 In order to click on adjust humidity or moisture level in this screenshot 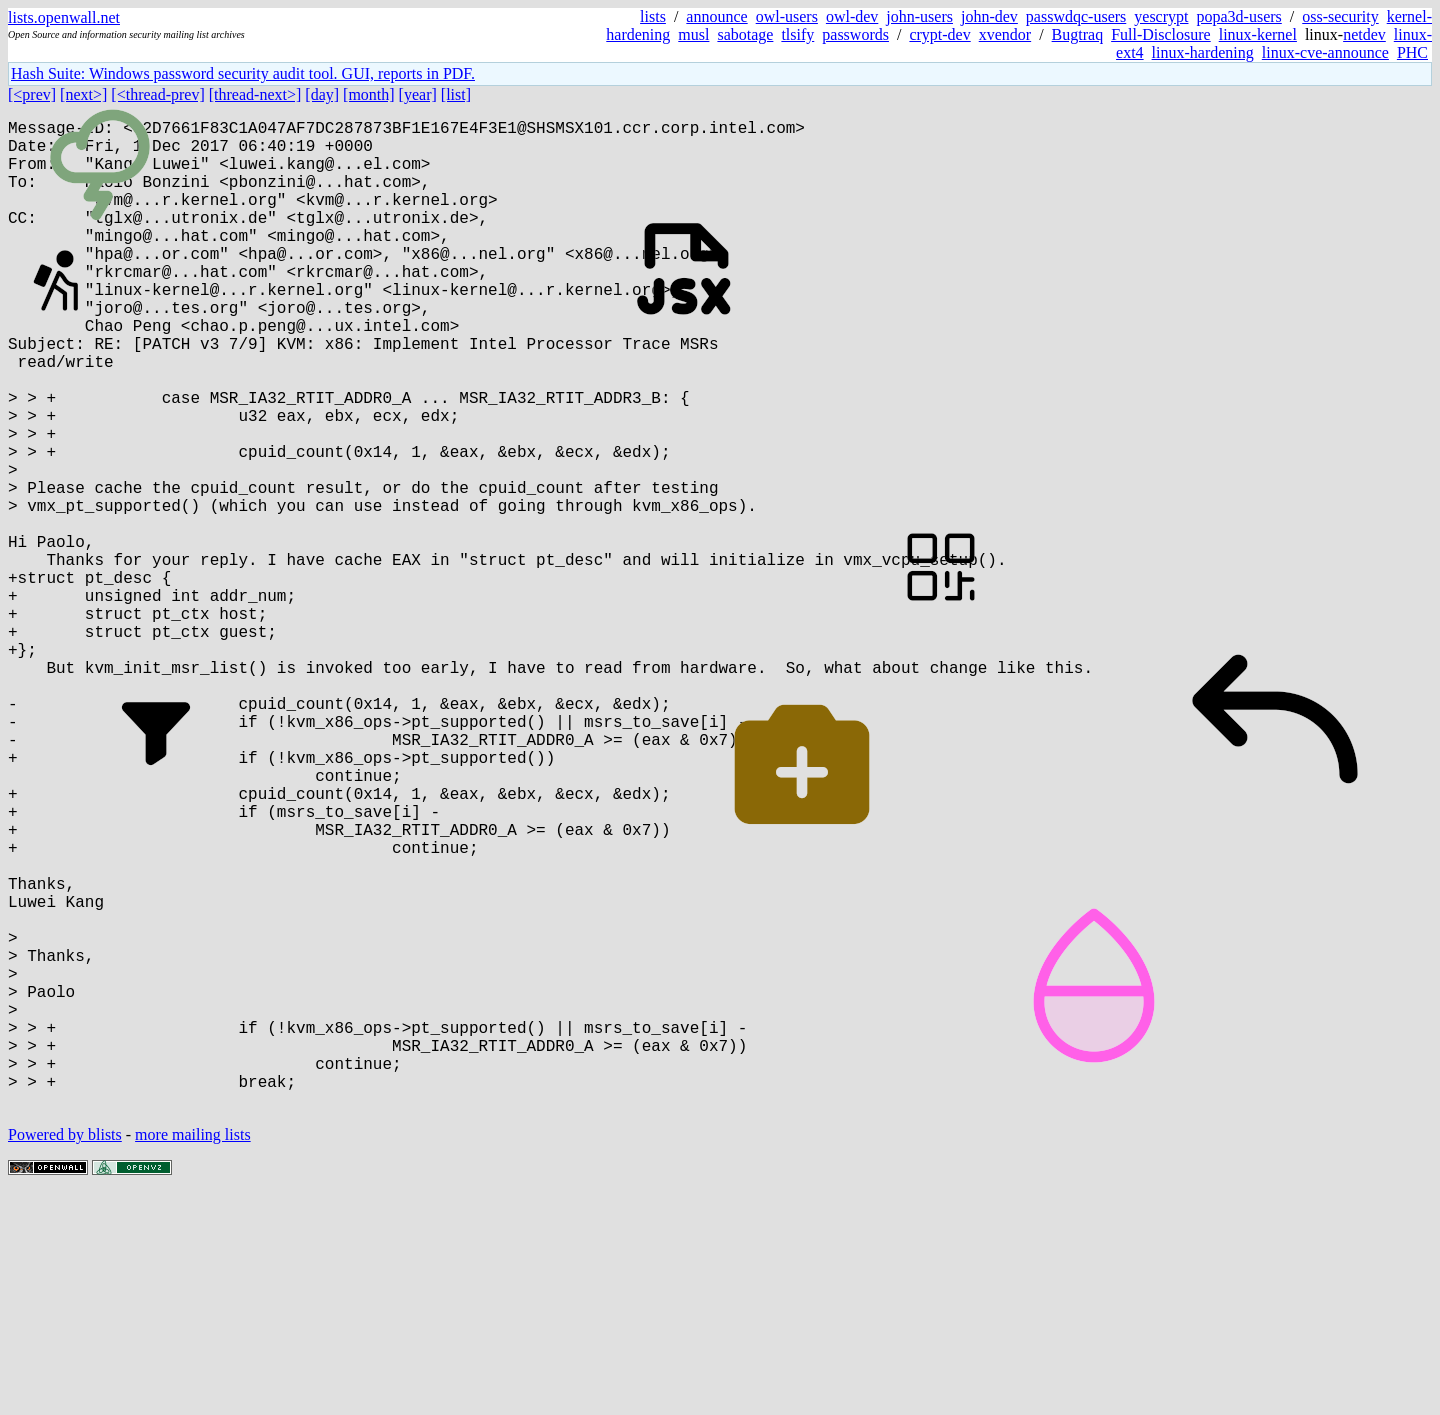, I will do `click(1094, 991)`.